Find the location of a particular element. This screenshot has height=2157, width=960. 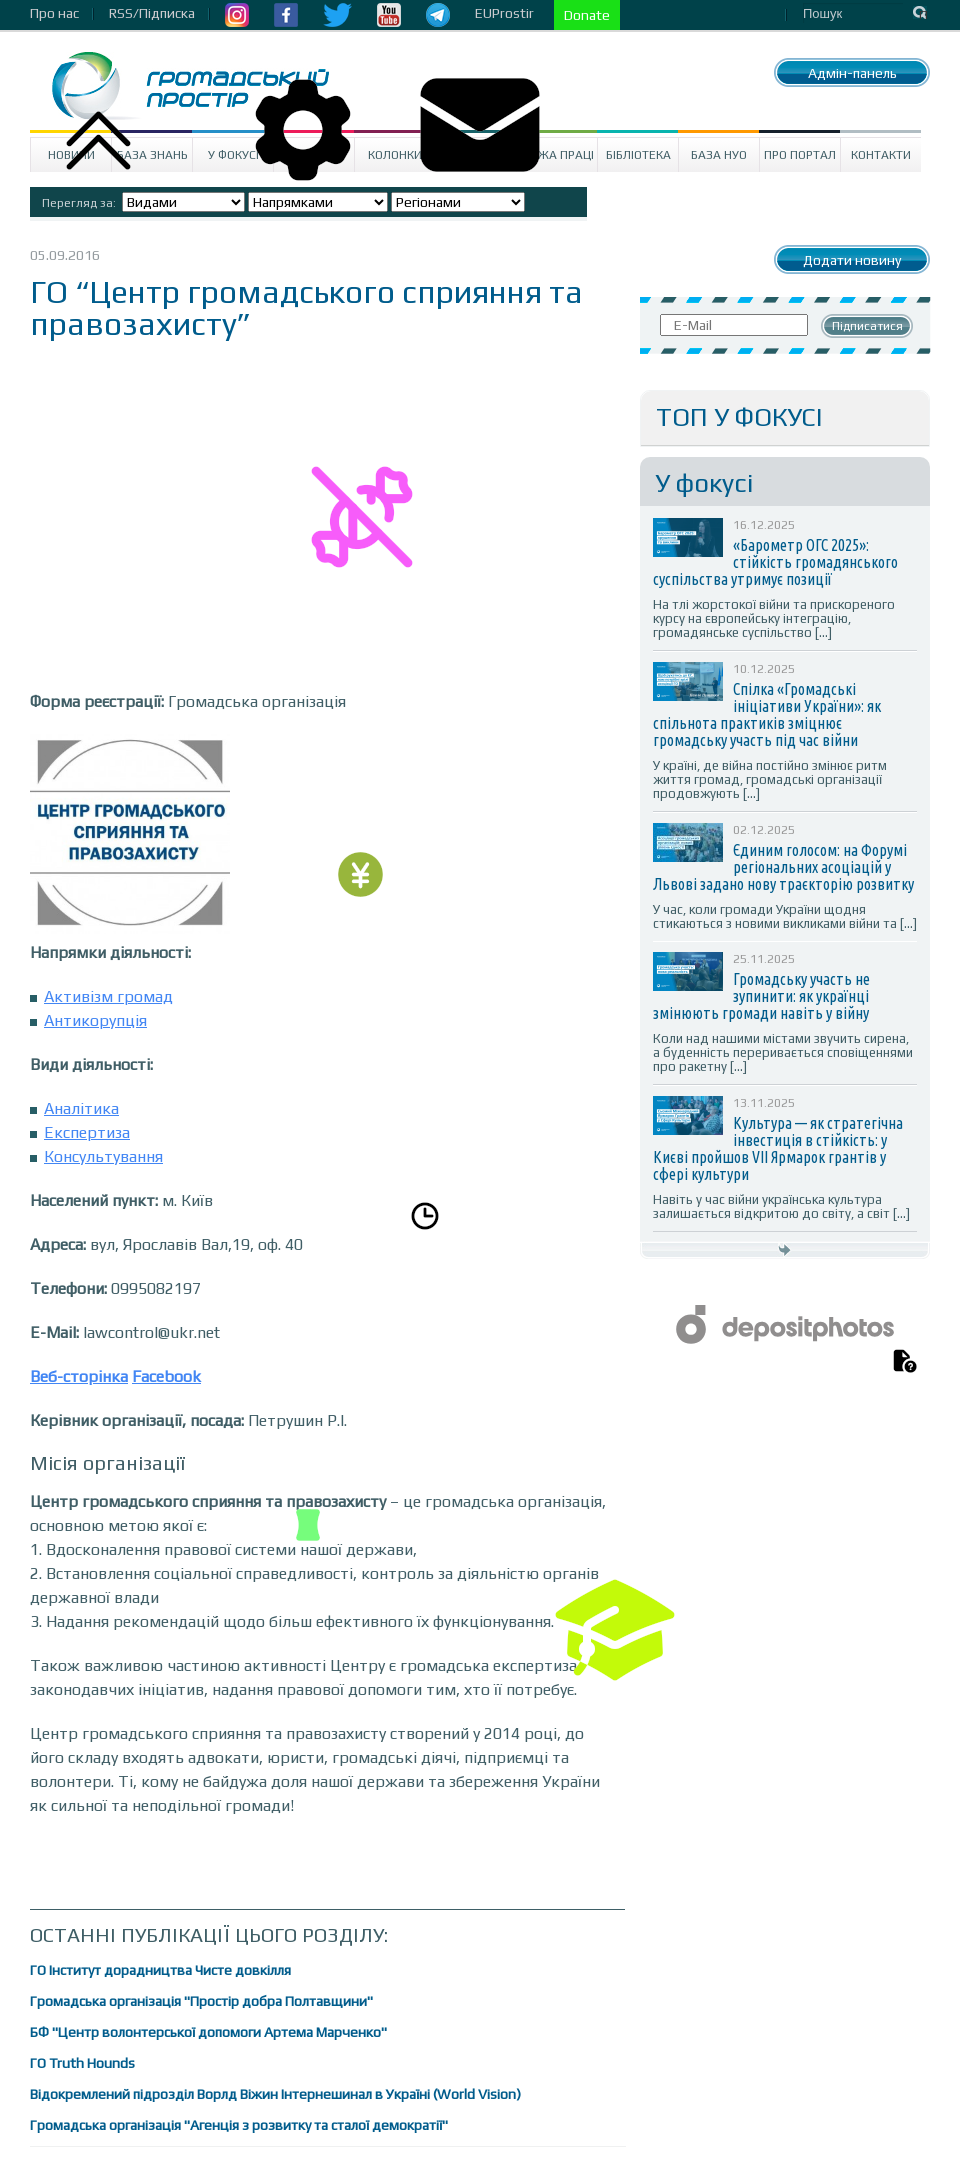

disable candy crush notifications is located at coordinates (362, 517).